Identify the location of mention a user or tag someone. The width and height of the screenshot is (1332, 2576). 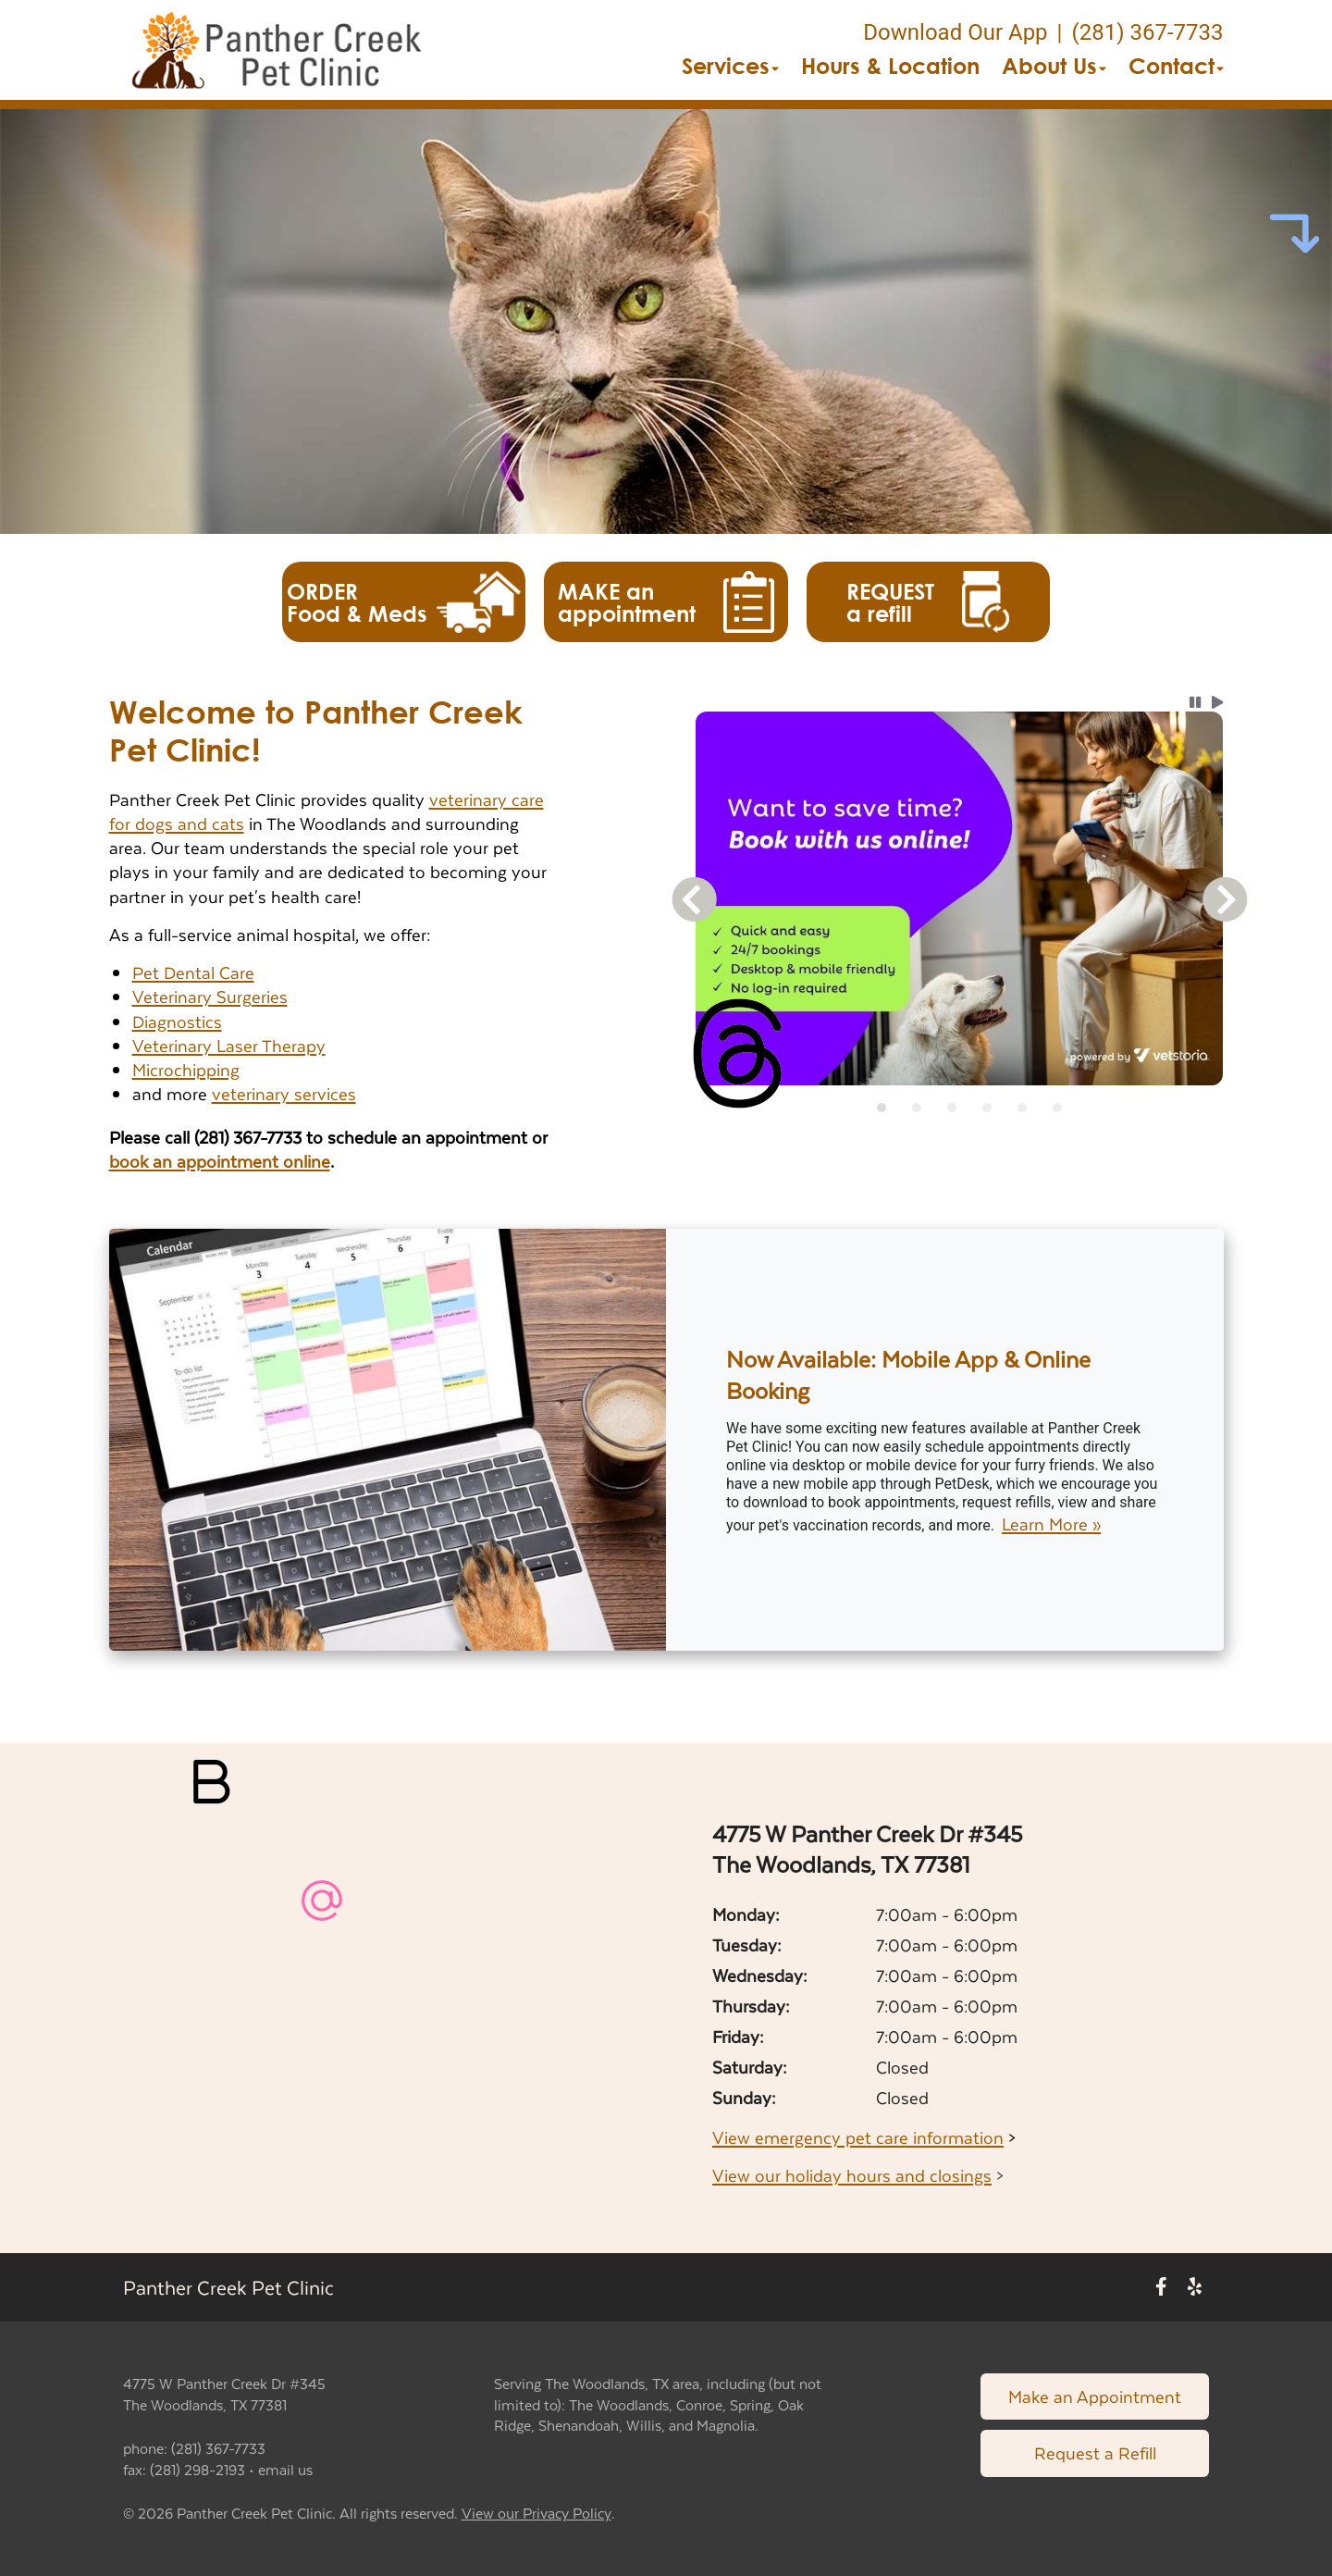
(322, 1901).